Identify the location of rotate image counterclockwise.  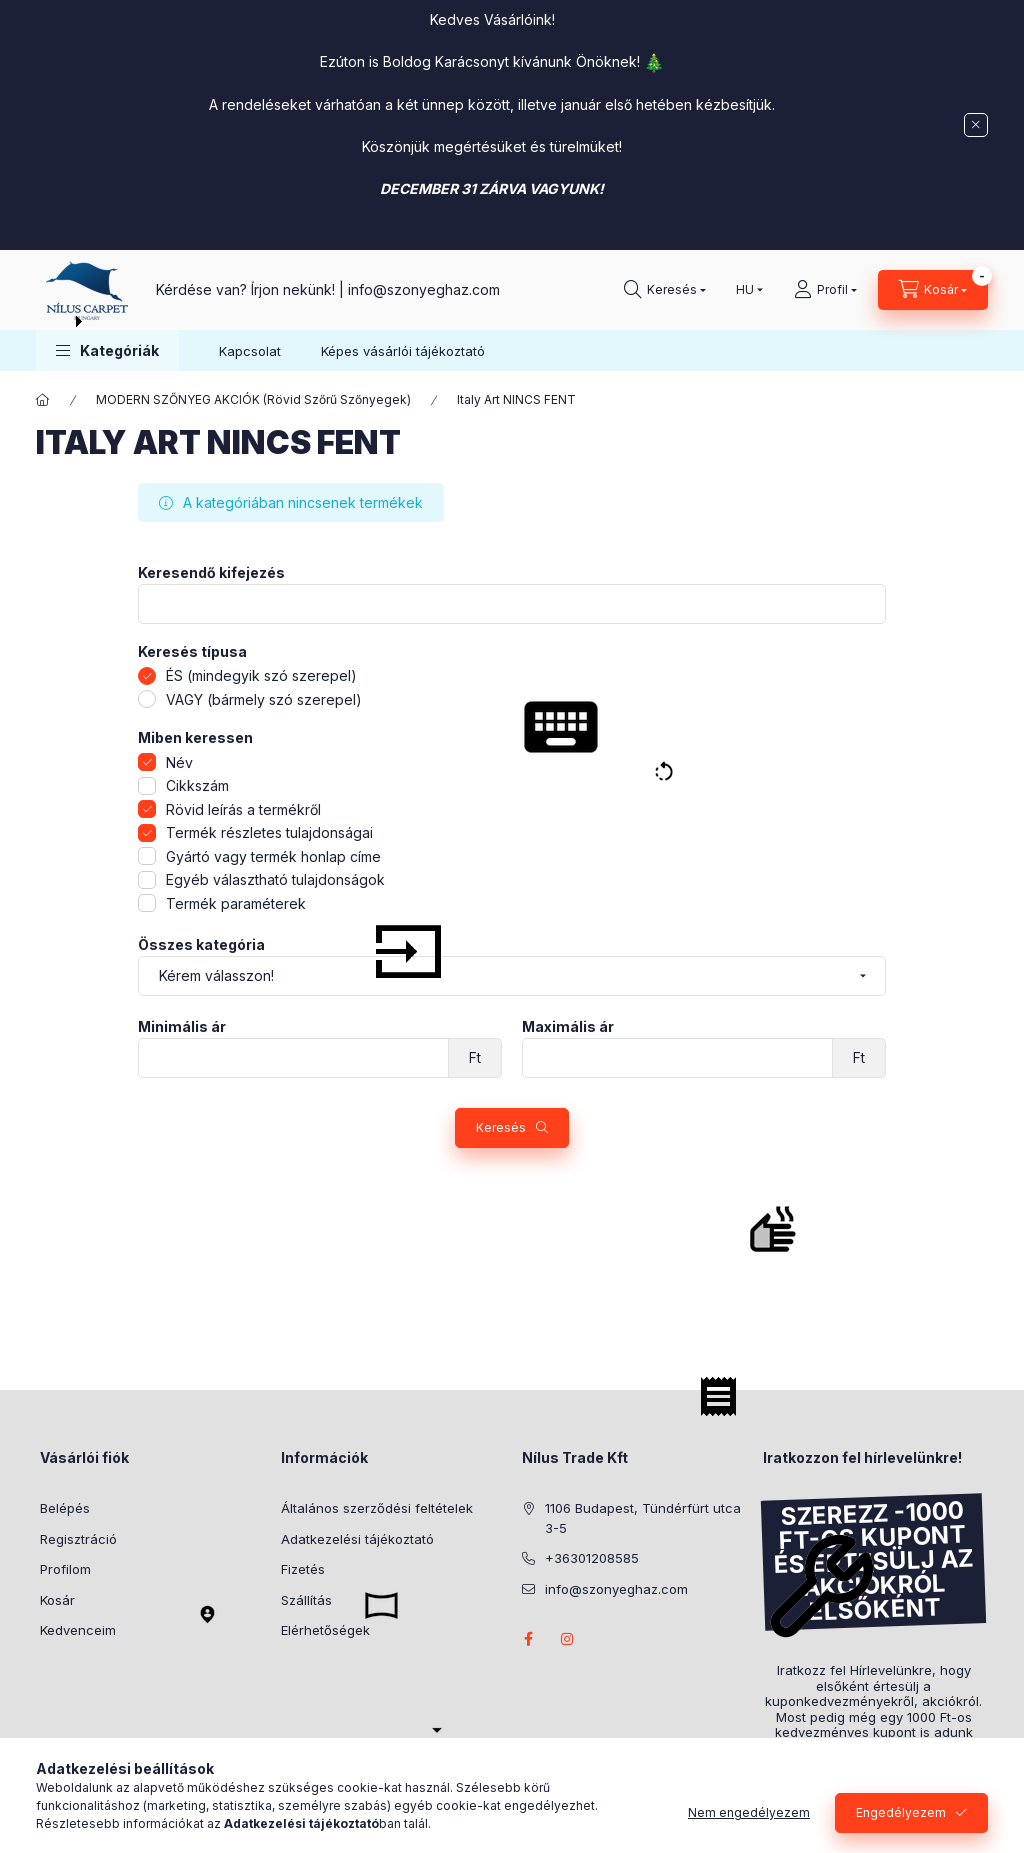
(664, 772).